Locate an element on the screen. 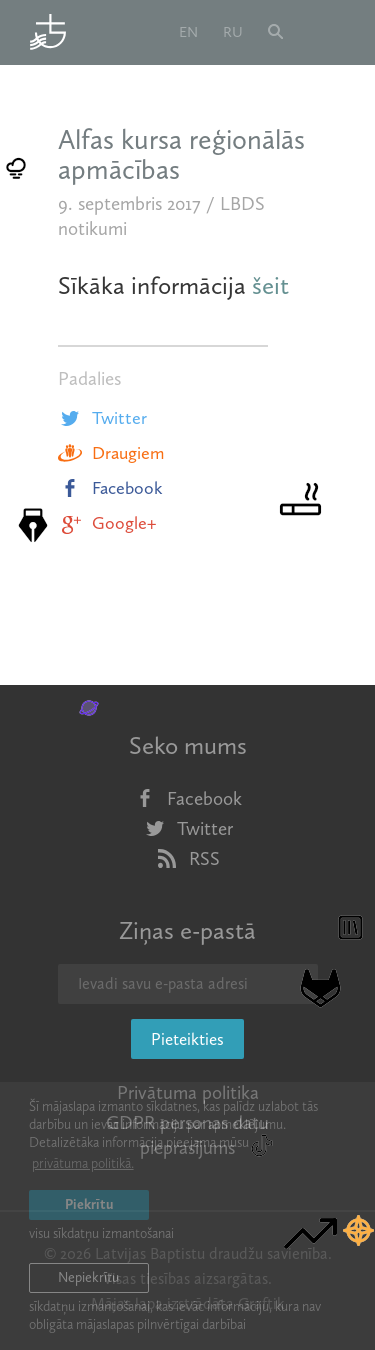  indicates a designated smoking area is located at coordinates (300, 503).